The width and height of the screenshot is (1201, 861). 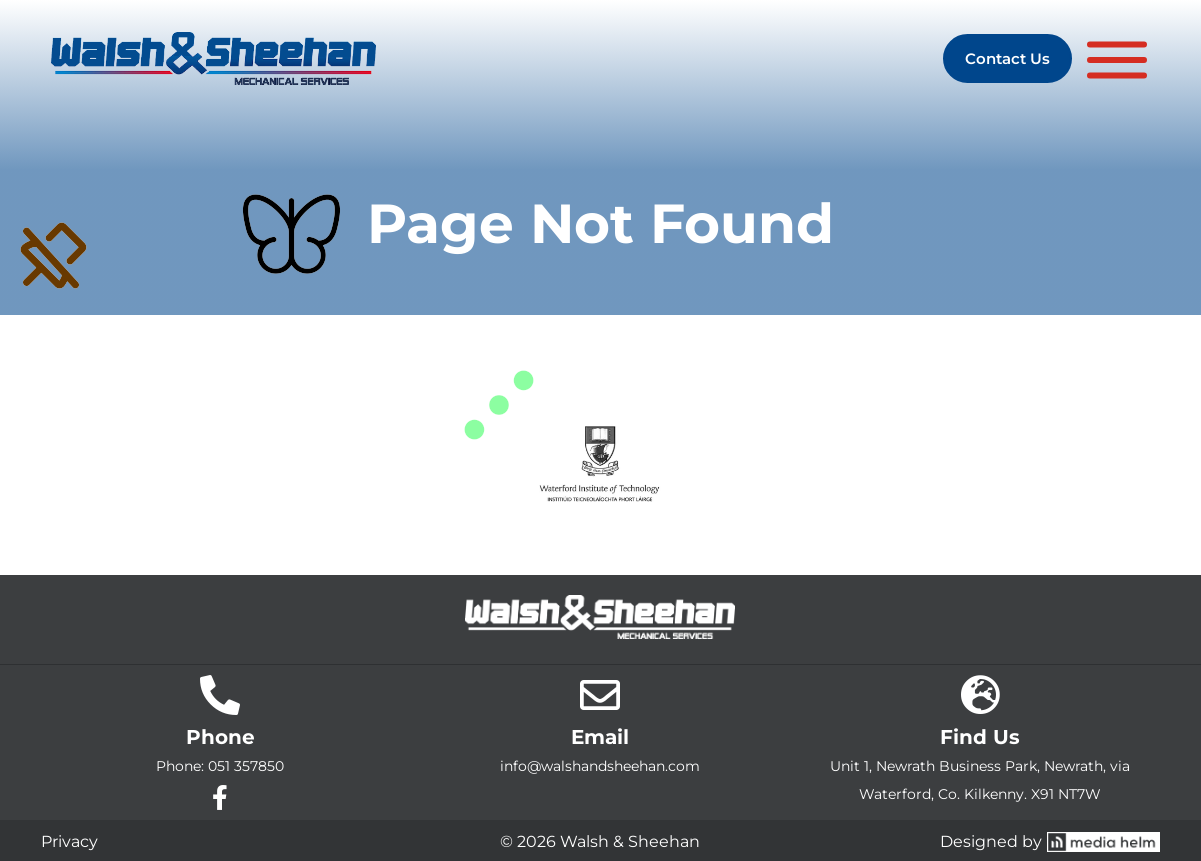 What do you see at coordinates (499, 405) in the screenshot?
I see `more options menu (diagonal variant)` at bounding box center [499, 405].